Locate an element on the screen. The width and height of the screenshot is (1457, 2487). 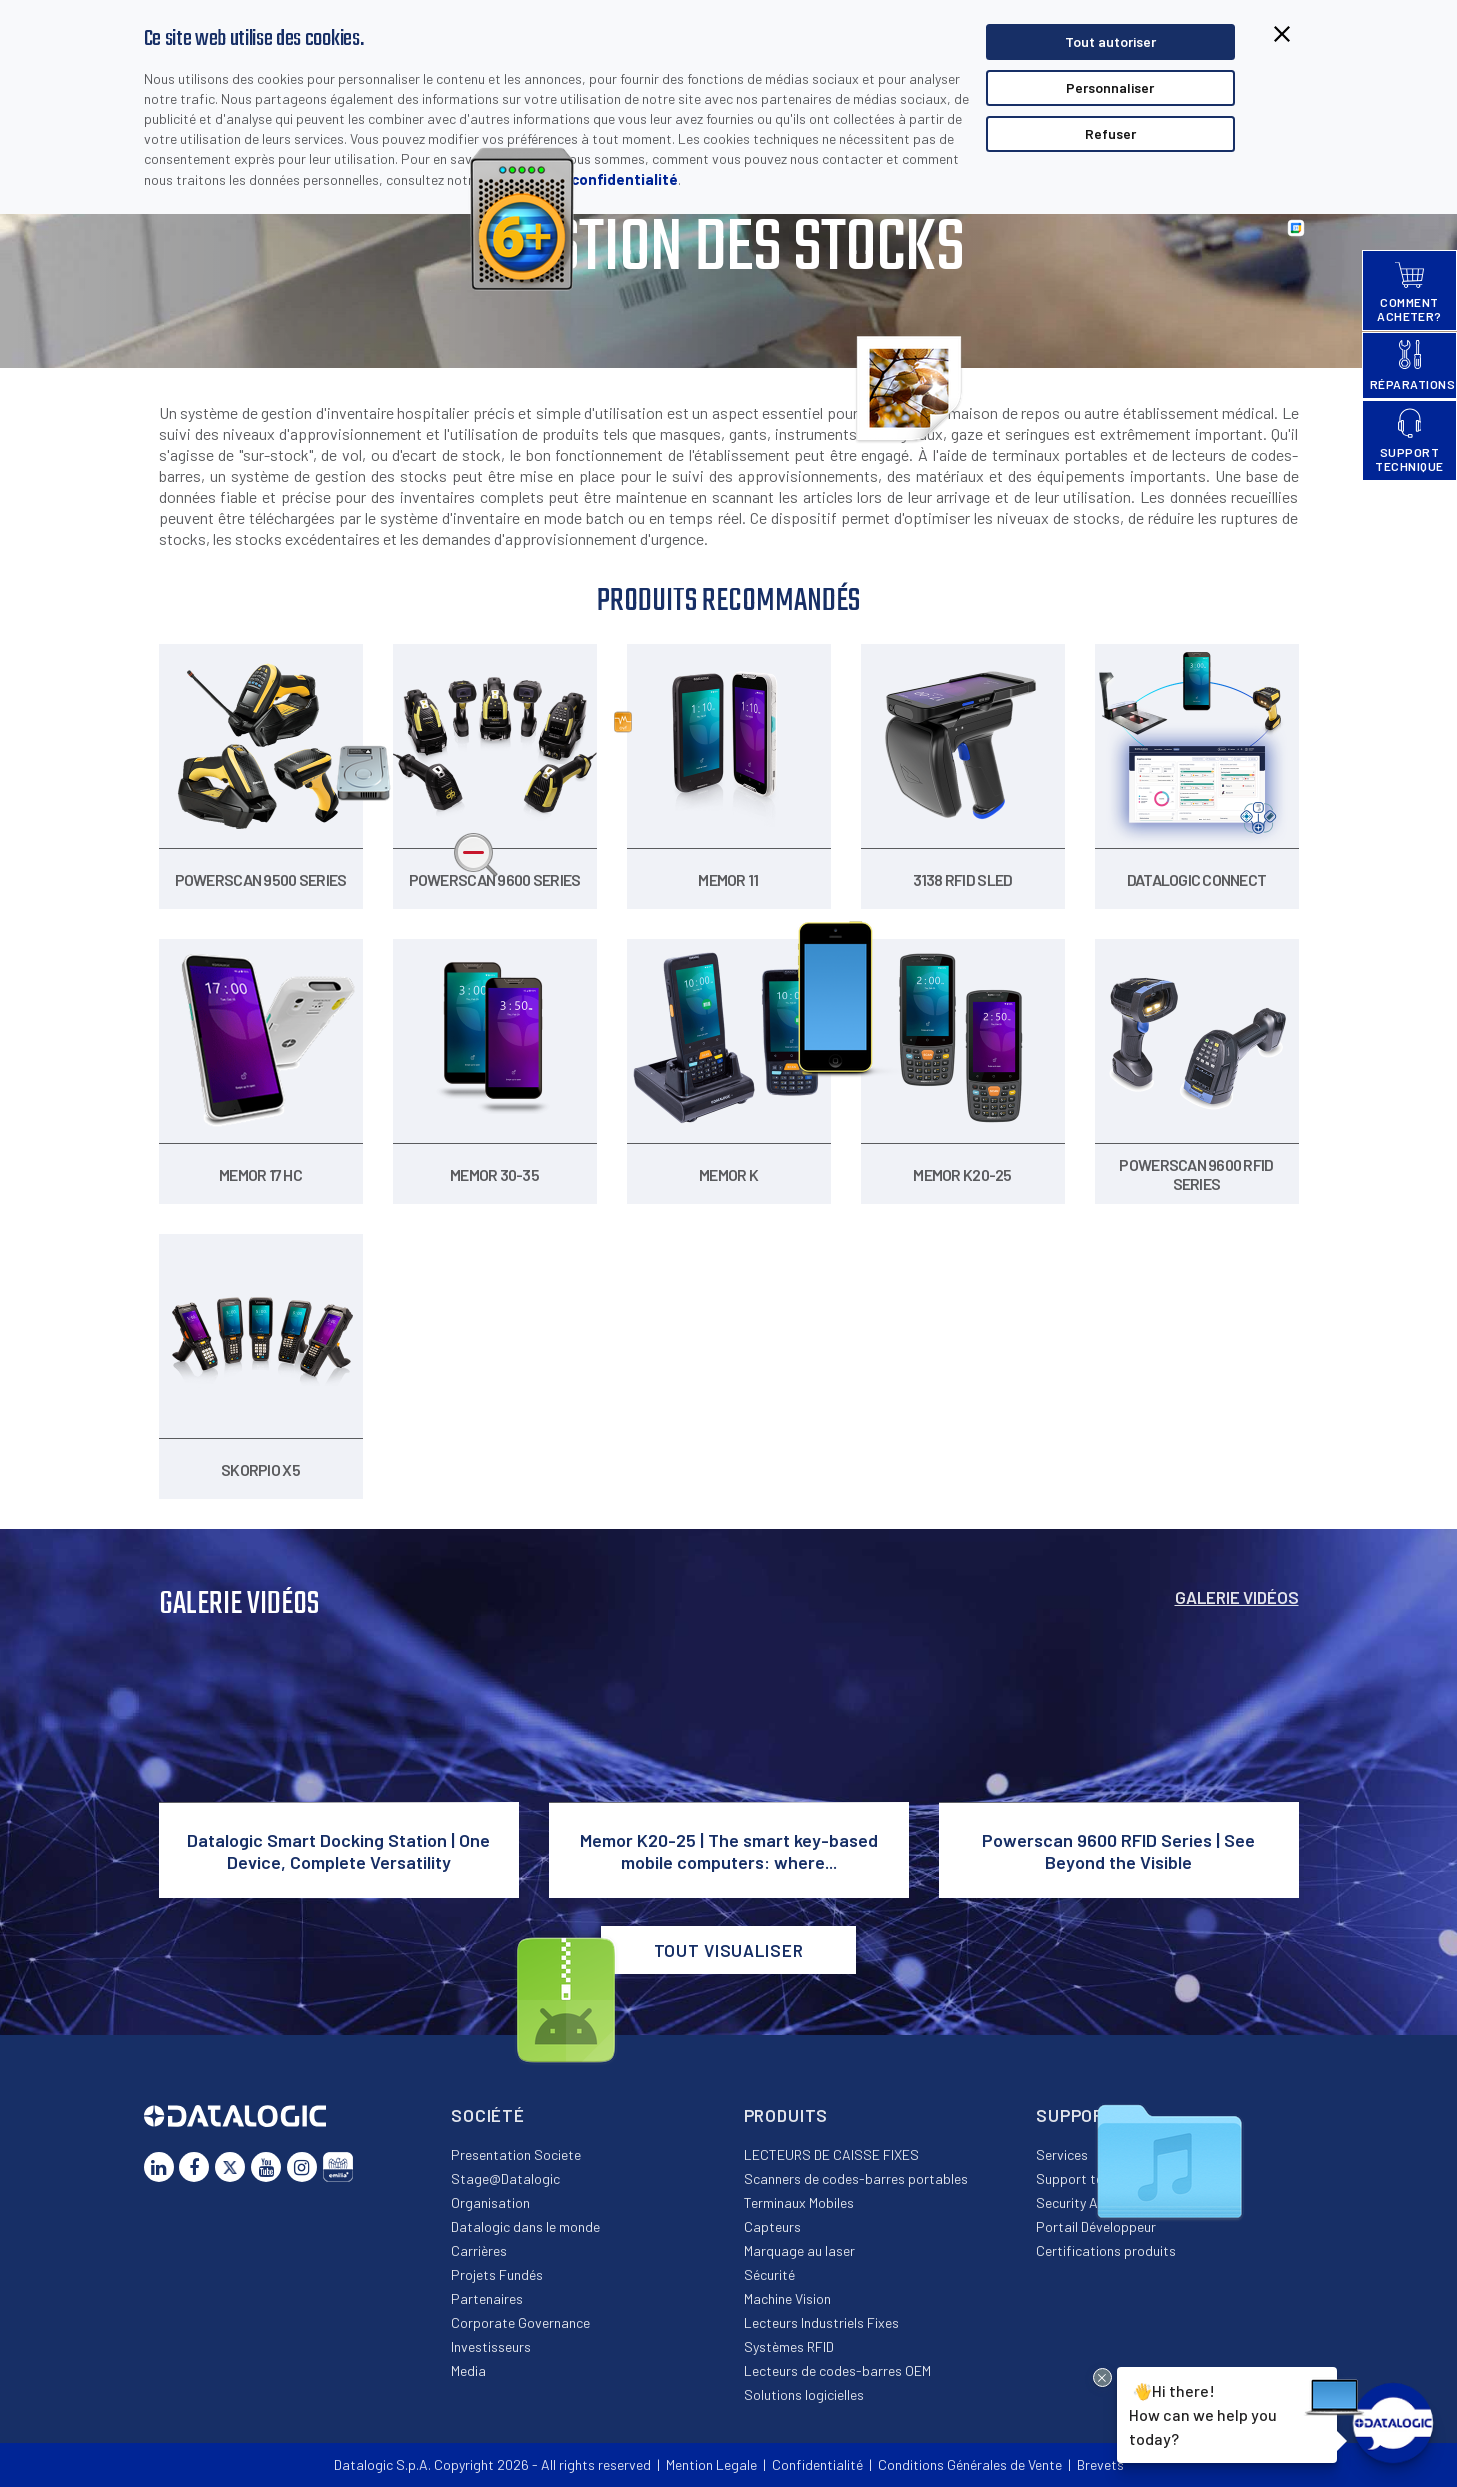
zoom out of the current view is located at coordinates (476, 855).